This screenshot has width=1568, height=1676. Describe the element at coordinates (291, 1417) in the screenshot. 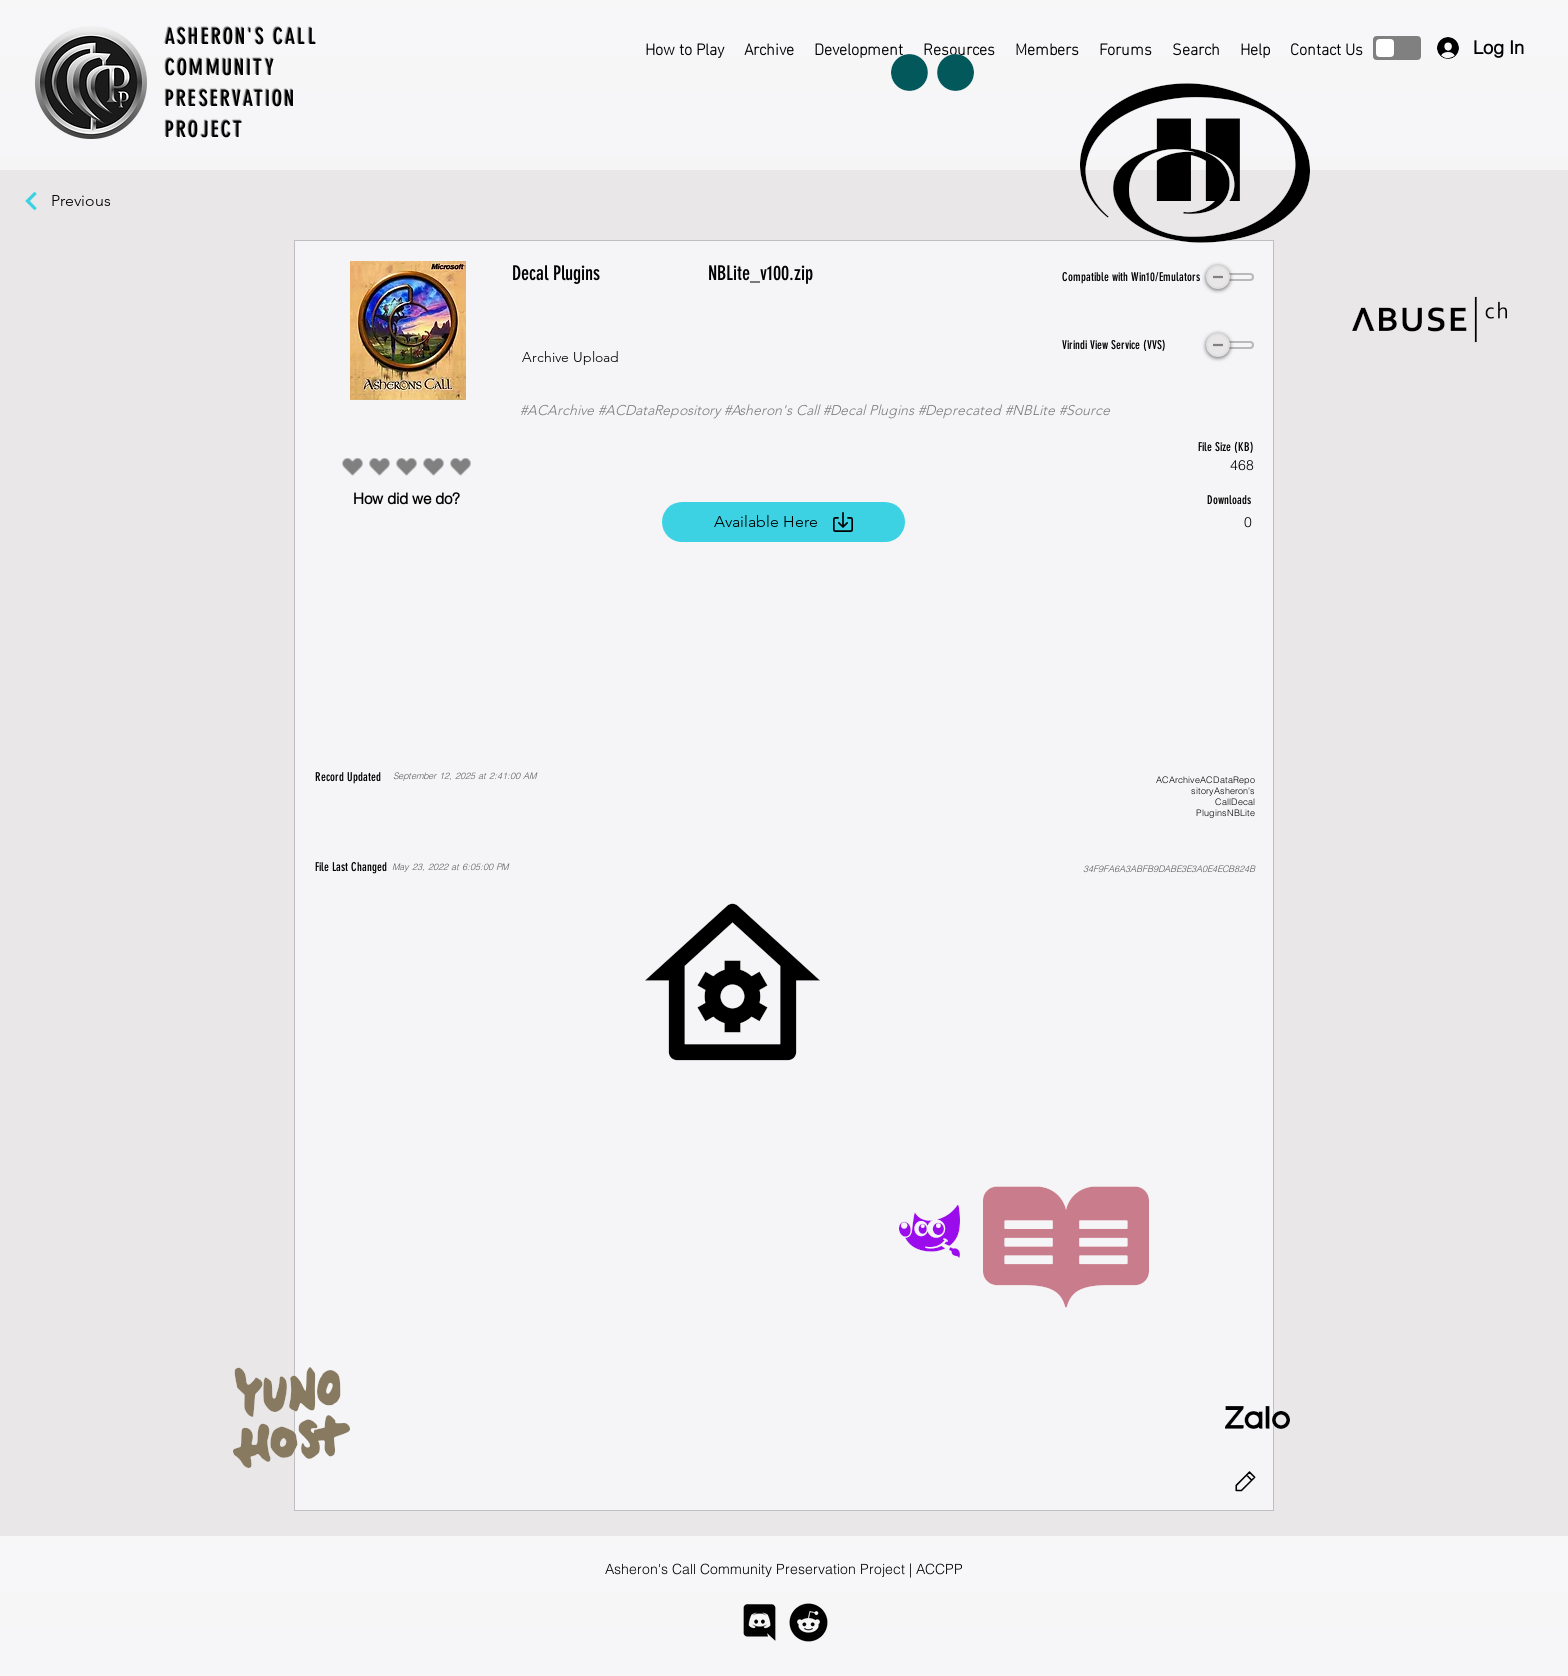

I see `yunohost self-hosting platform logo` at that location.